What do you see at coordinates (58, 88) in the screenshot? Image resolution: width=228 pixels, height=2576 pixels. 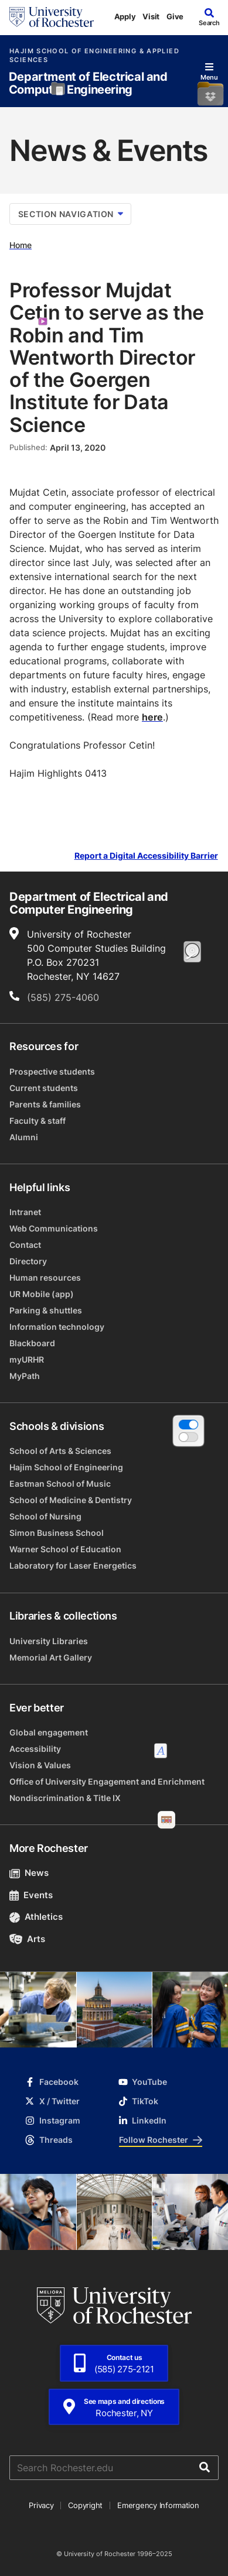 I see `open a file or document` at bounding box center [58, 88].